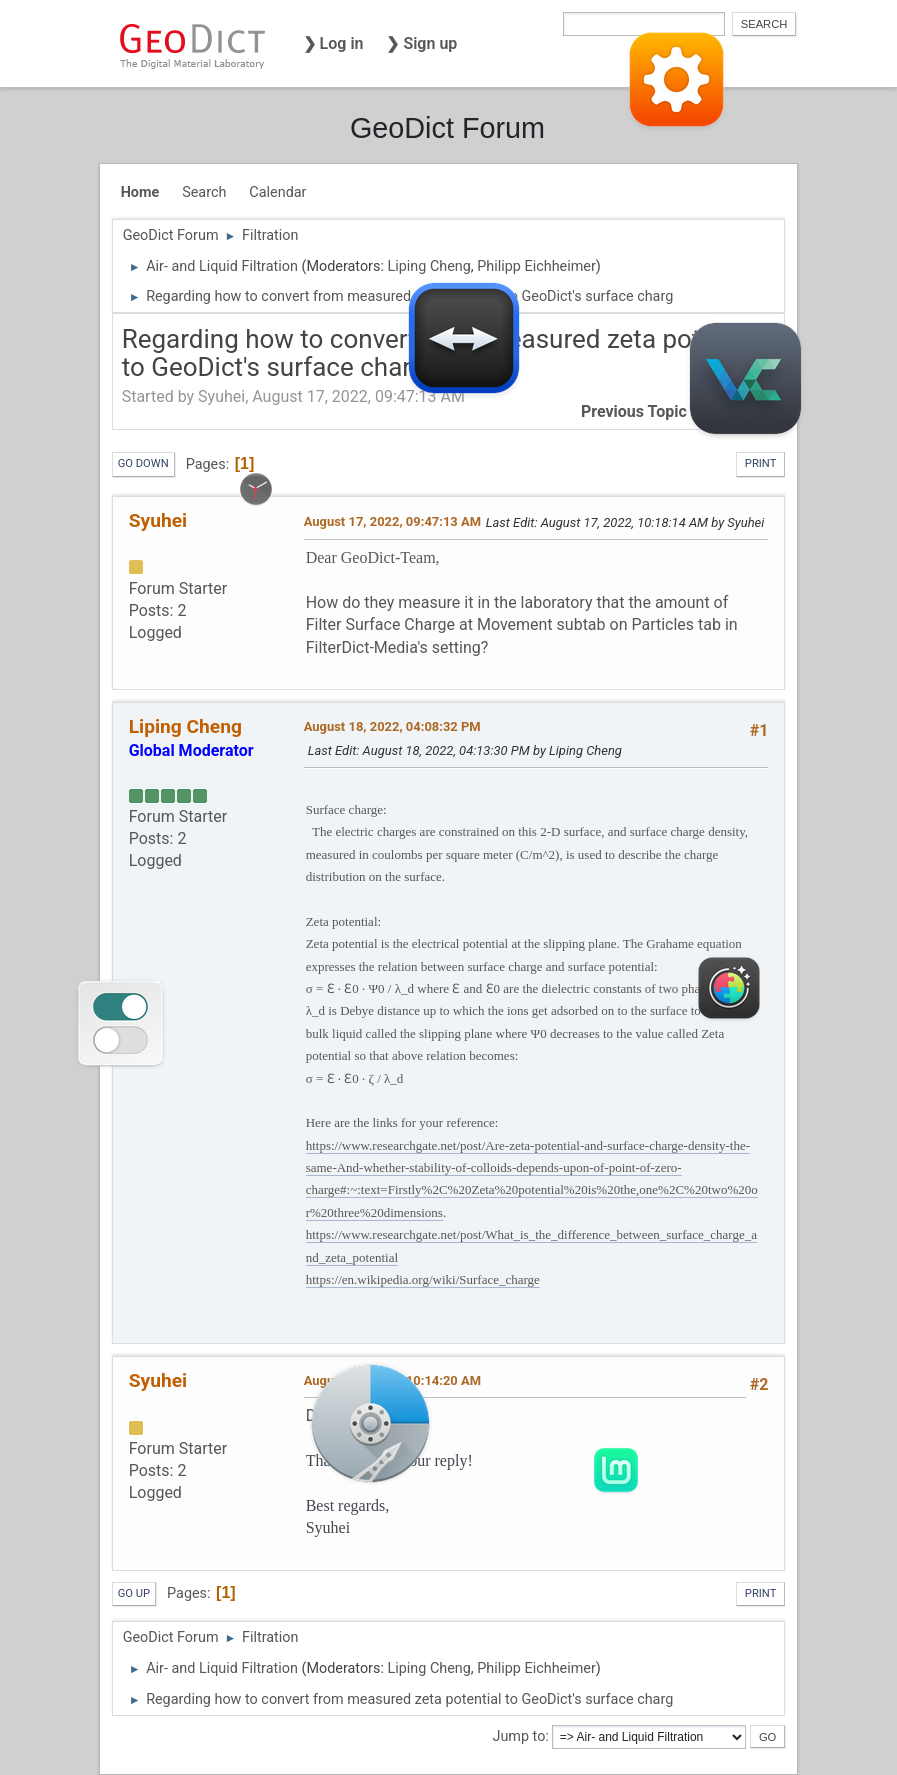  I want to click on open linux mint welcome screen, so click(616, 1470).